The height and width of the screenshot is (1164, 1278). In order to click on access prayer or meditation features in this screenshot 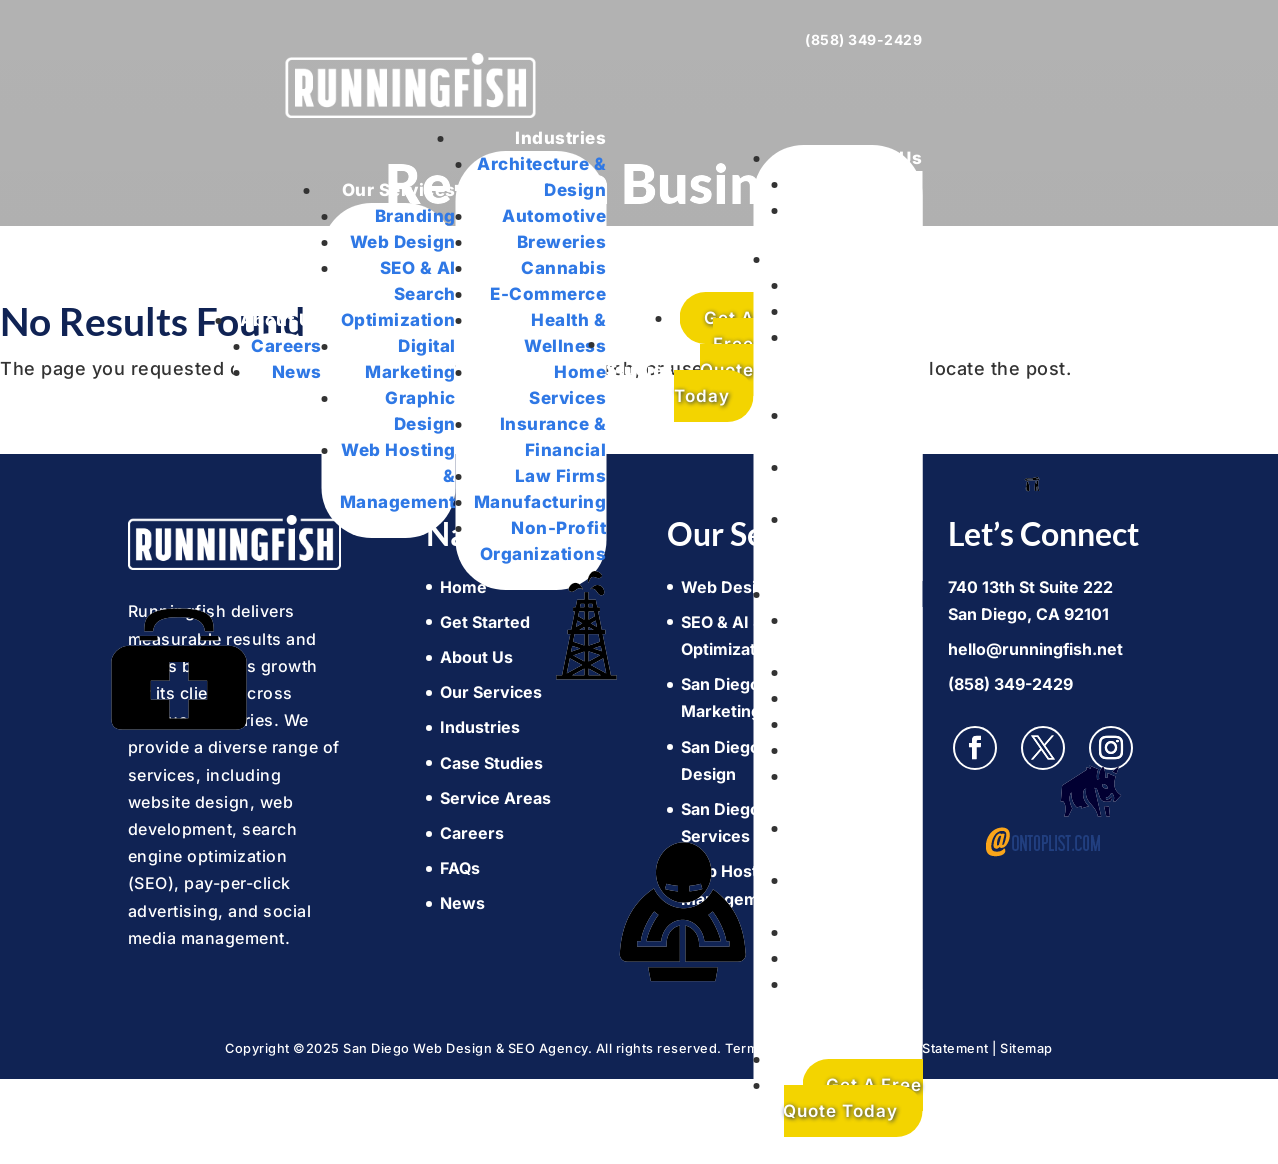, I will do `click(682, 912)`.